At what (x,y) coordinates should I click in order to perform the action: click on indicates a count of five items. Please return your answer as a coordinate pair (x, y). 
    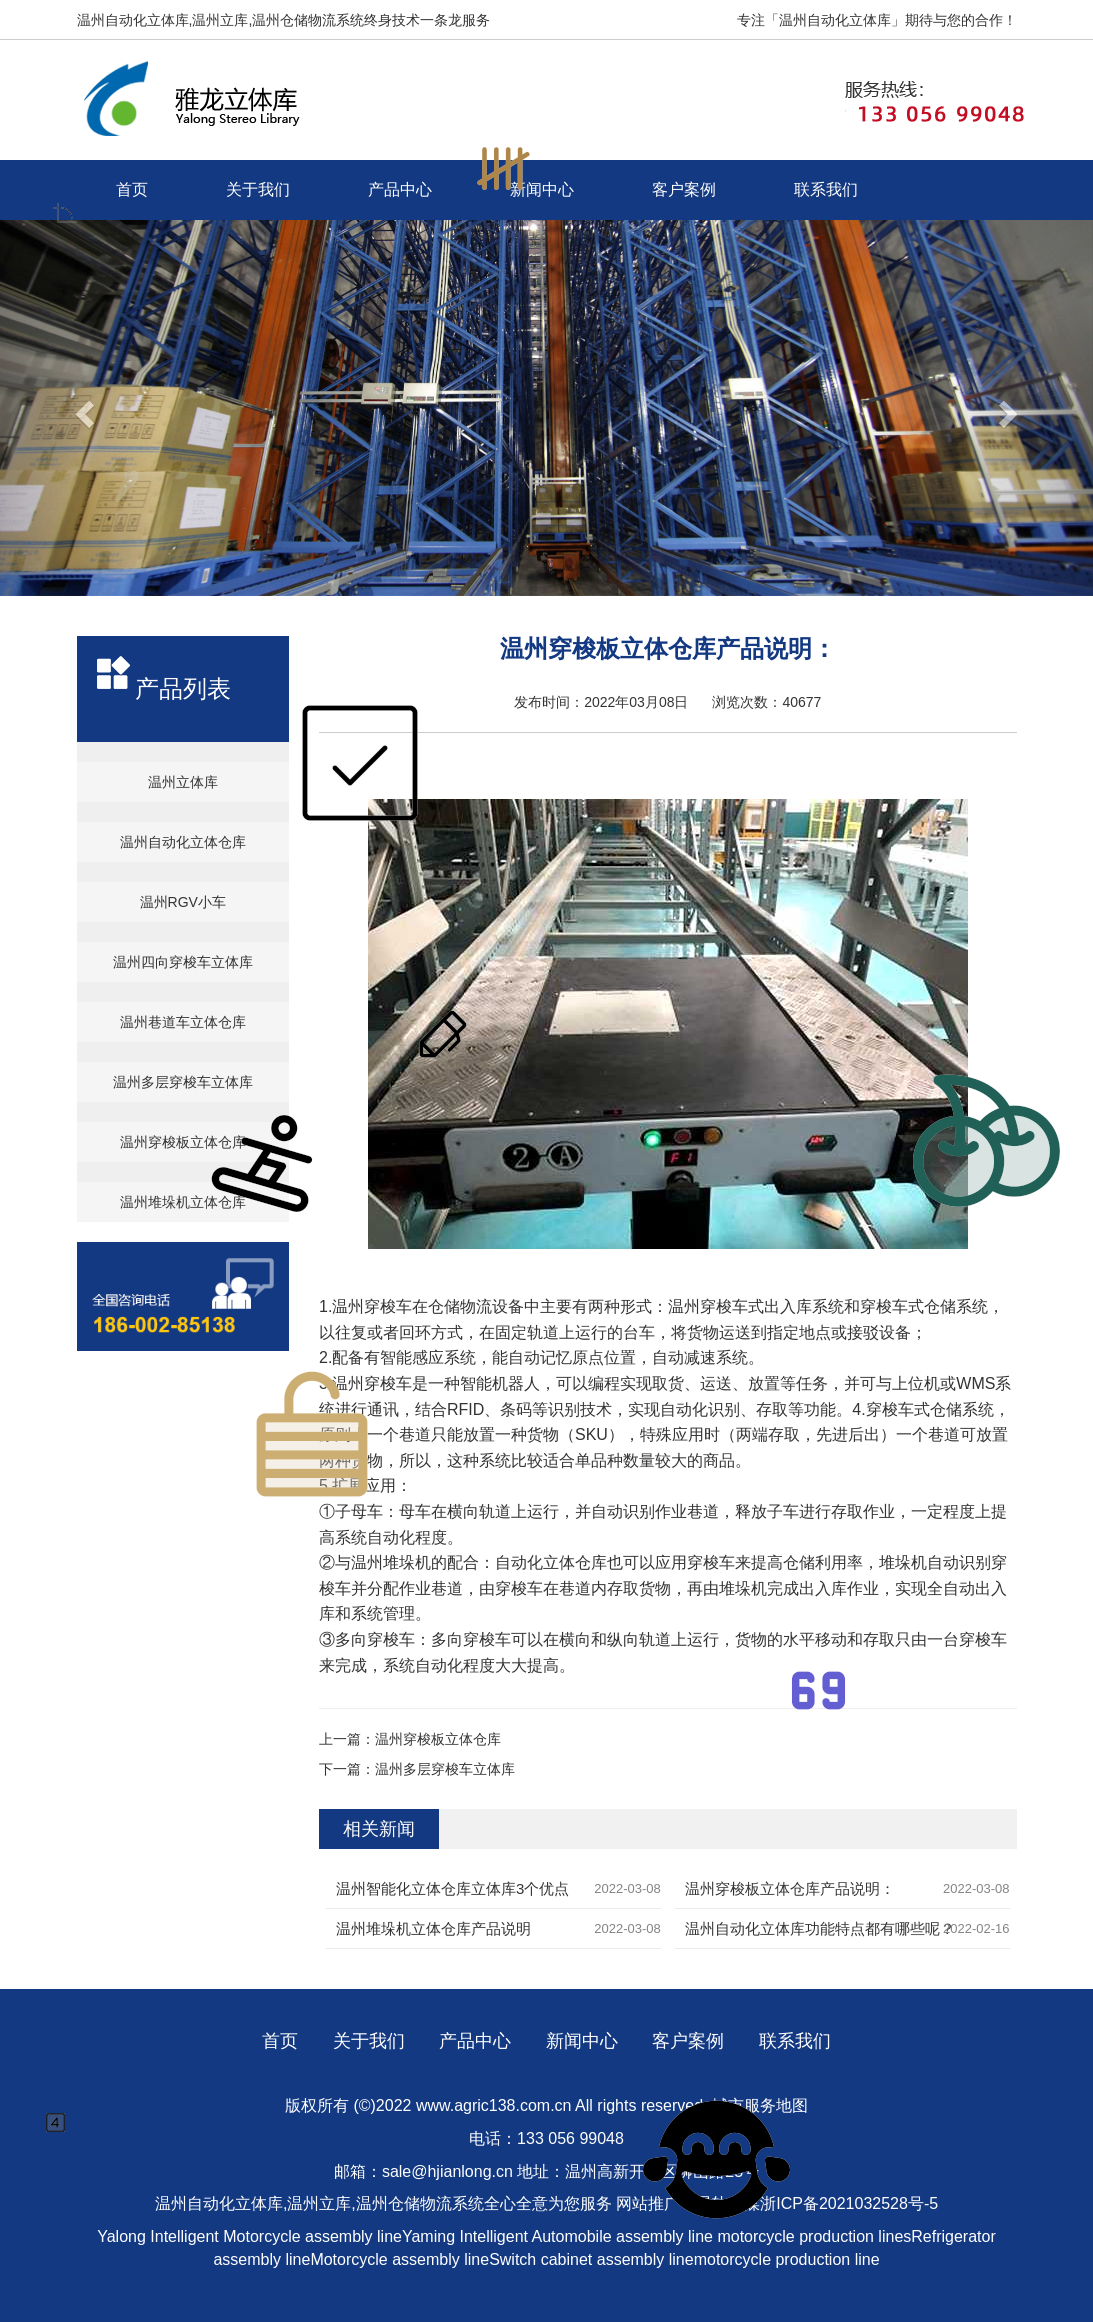
    Looking at the image, I should click on (503, 168).